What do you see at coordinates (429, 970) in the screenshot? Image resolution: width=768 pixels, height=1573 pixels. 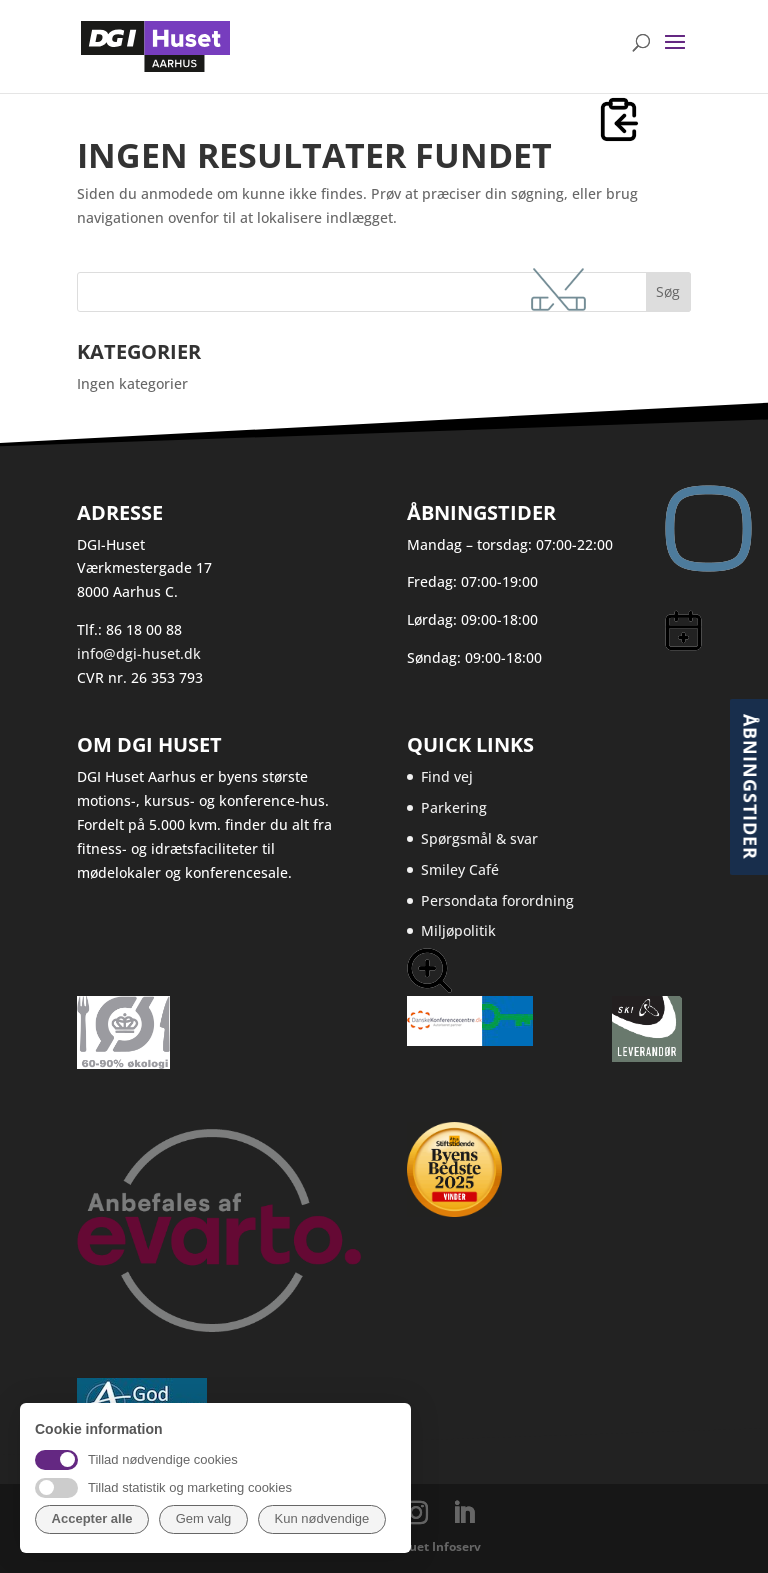 I see `zoom in on content or image` at bounding box center [429, 970].